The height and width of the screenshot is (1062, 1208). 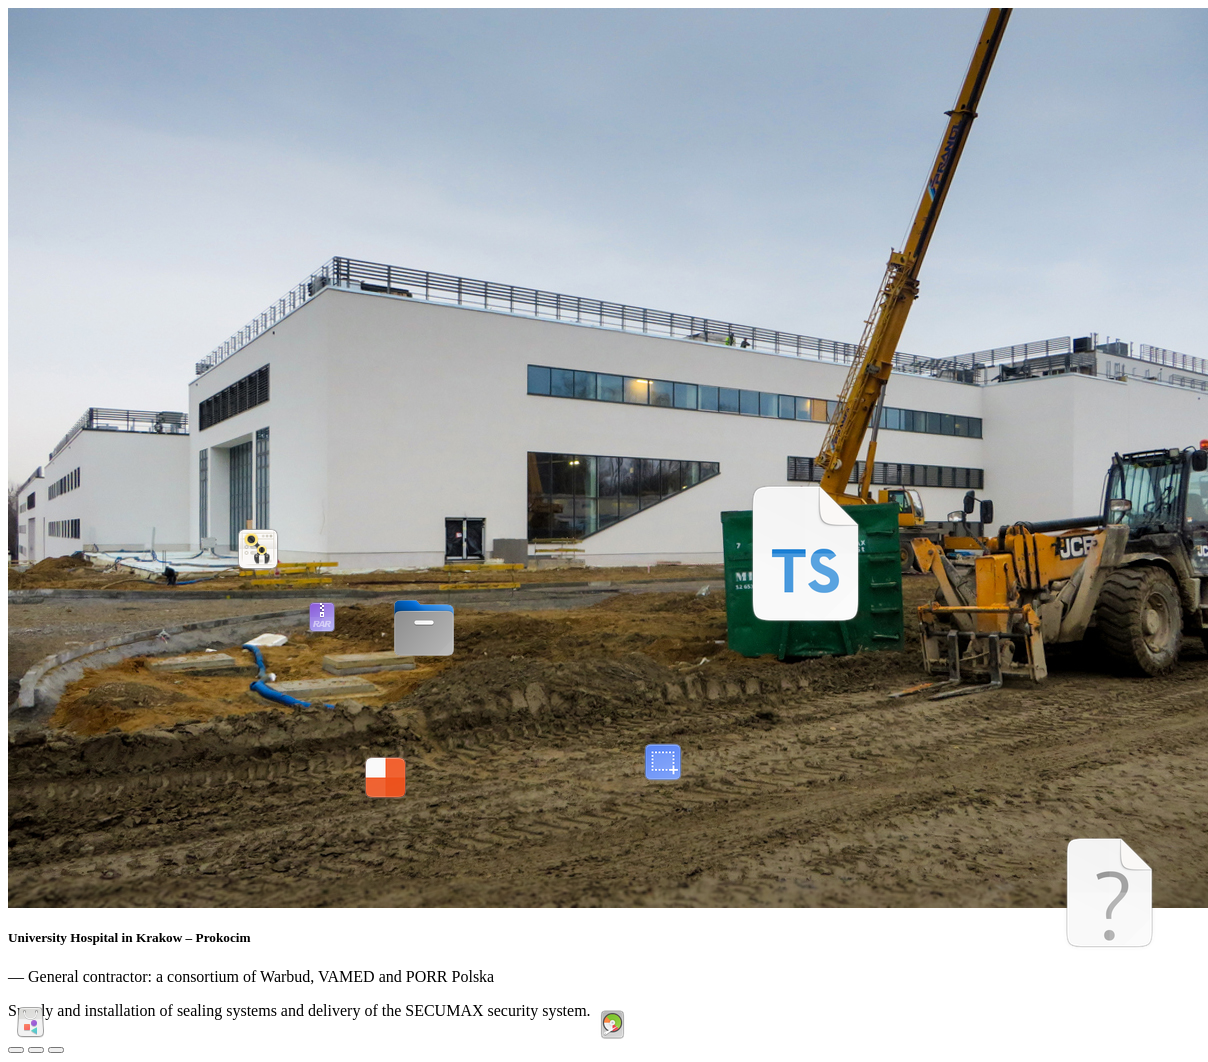 I want to click on open gparted disk partition editor, so click(x=612, y=1024).